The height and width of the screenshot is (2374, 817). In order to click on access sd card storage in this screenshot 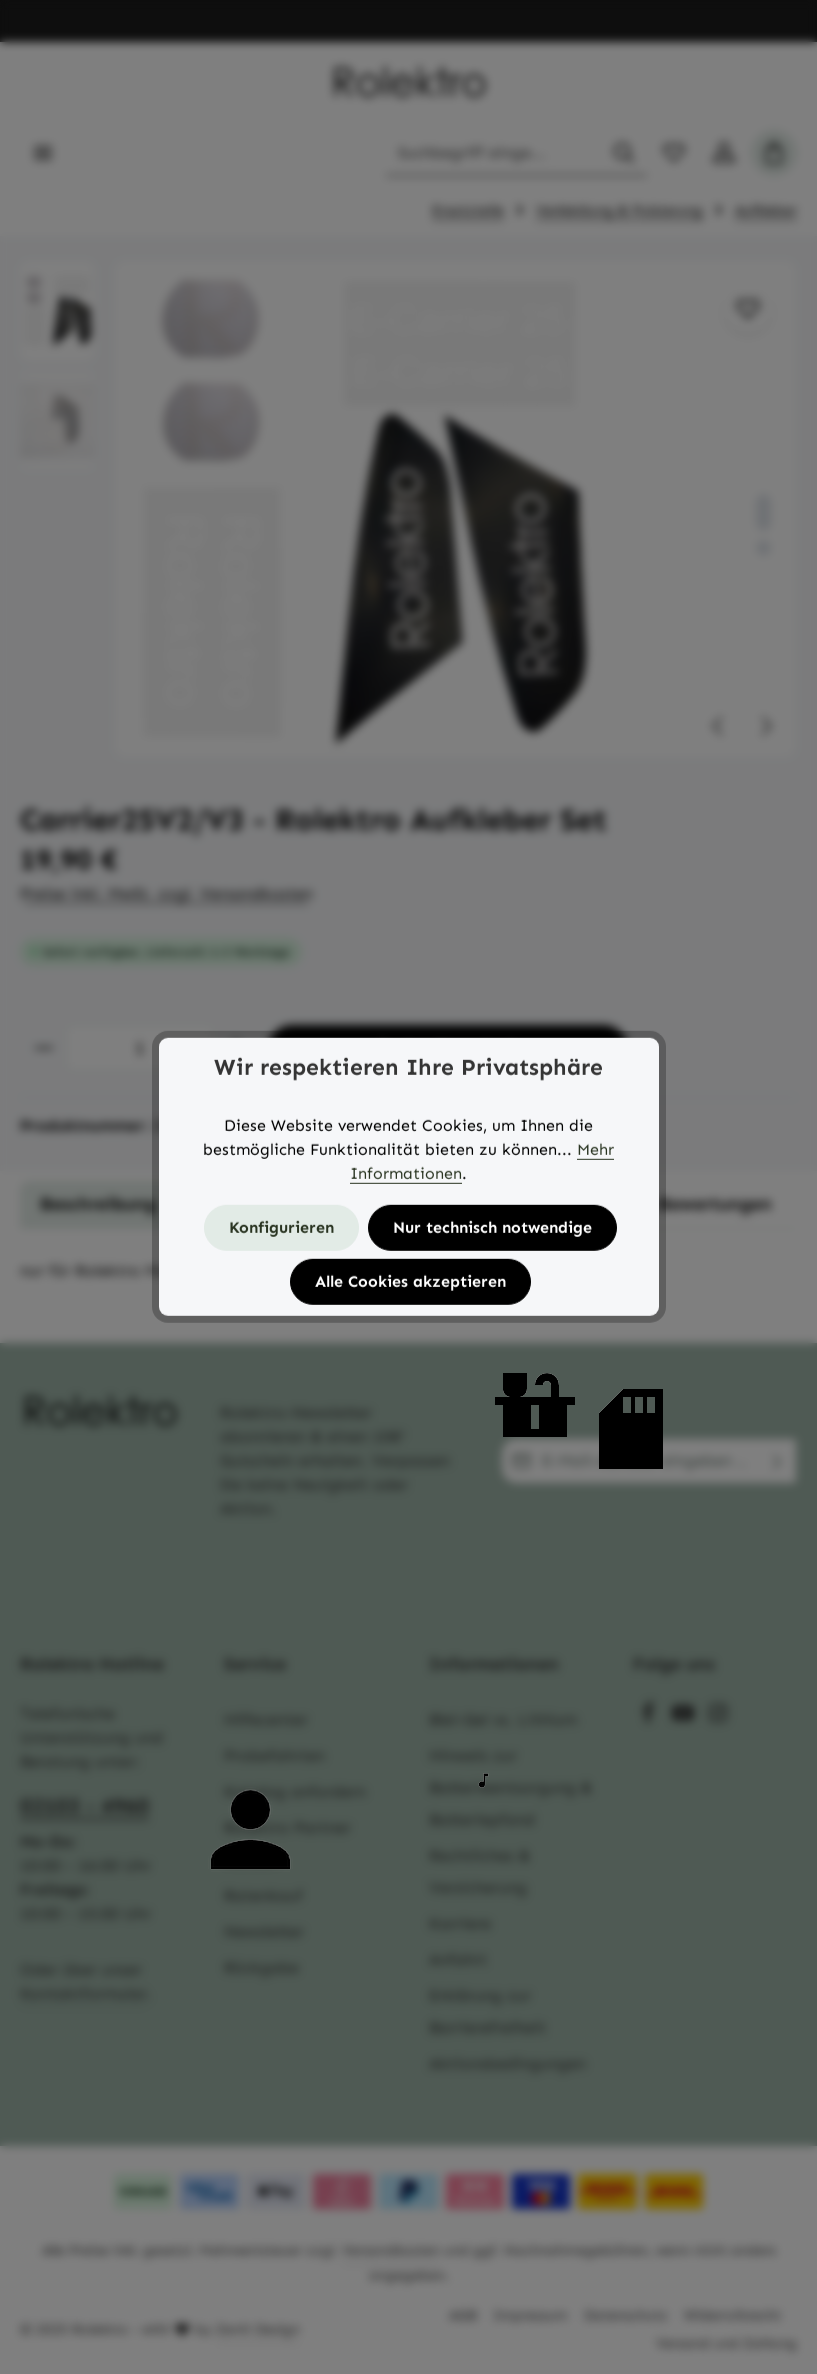, I will do `click(631, 1429)`.